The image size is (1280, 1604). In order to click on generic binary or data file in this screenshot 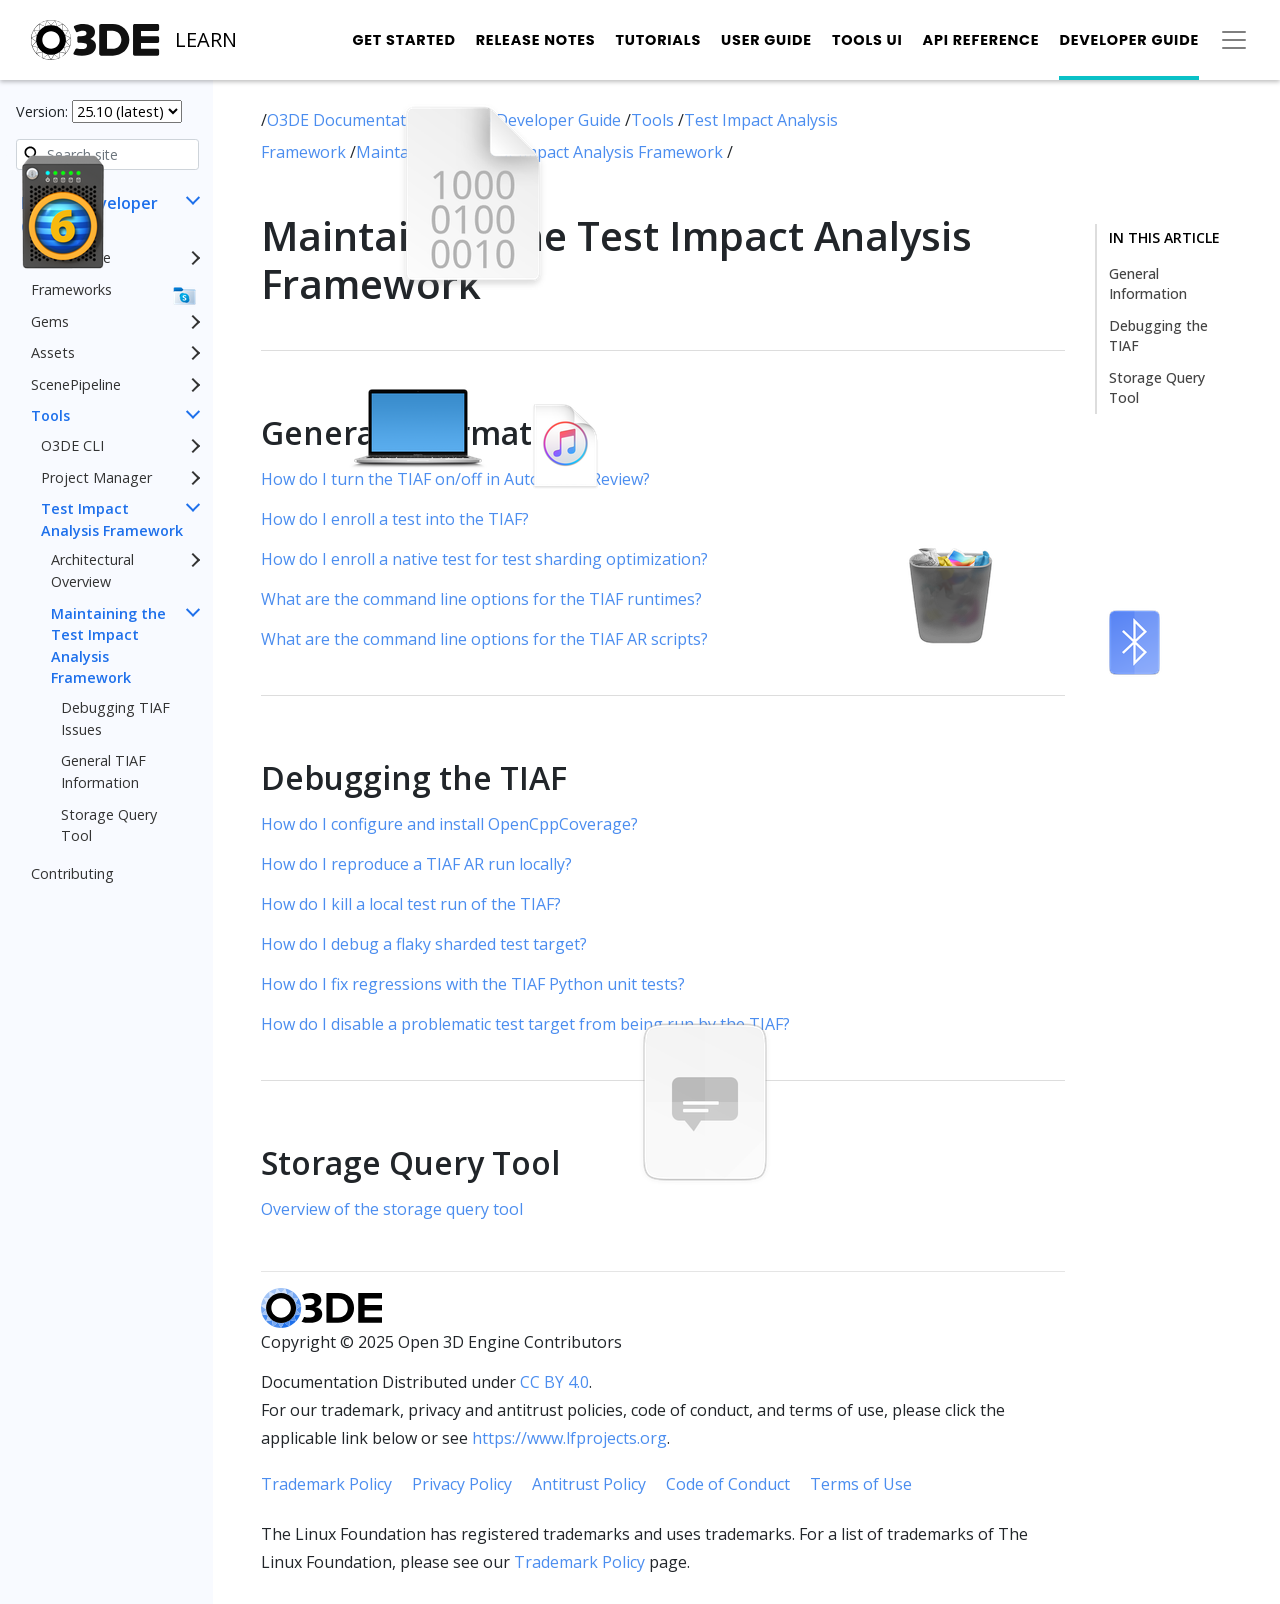, I will do `click(473, 197)`.